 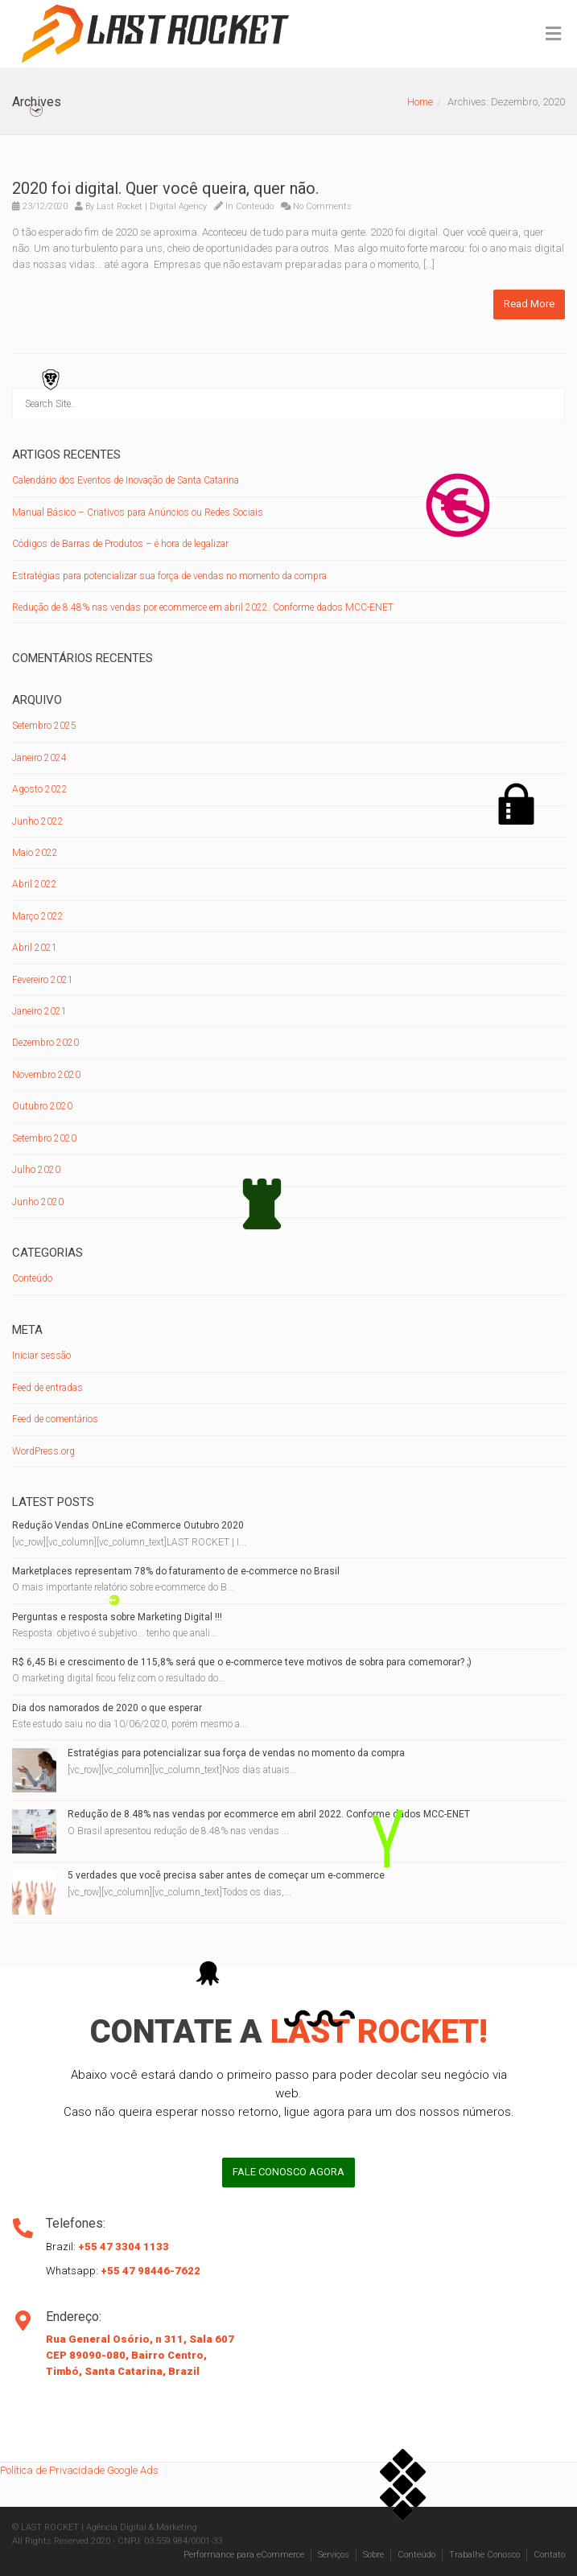 I want to click on octopus deploy logo, so click(x=208, y=1973).